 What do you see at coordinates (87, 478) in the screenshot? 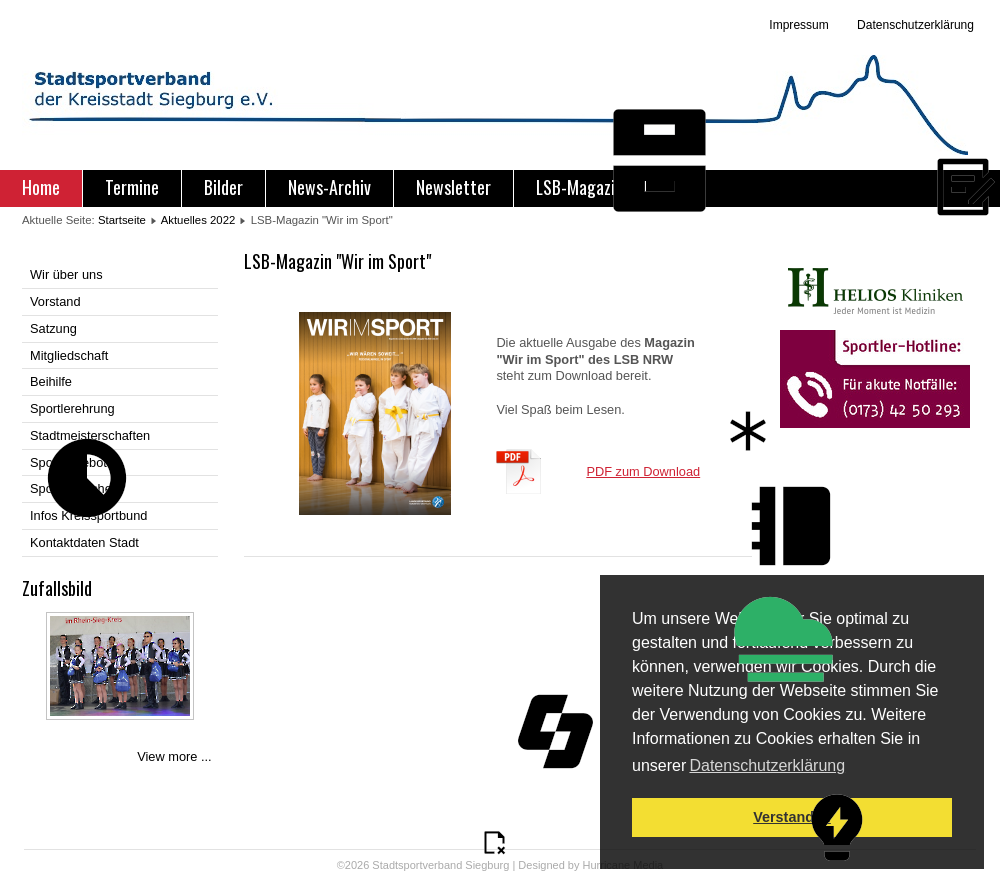
I see `indicates approximately 25% progress complete` at bounding box center [87, 478].